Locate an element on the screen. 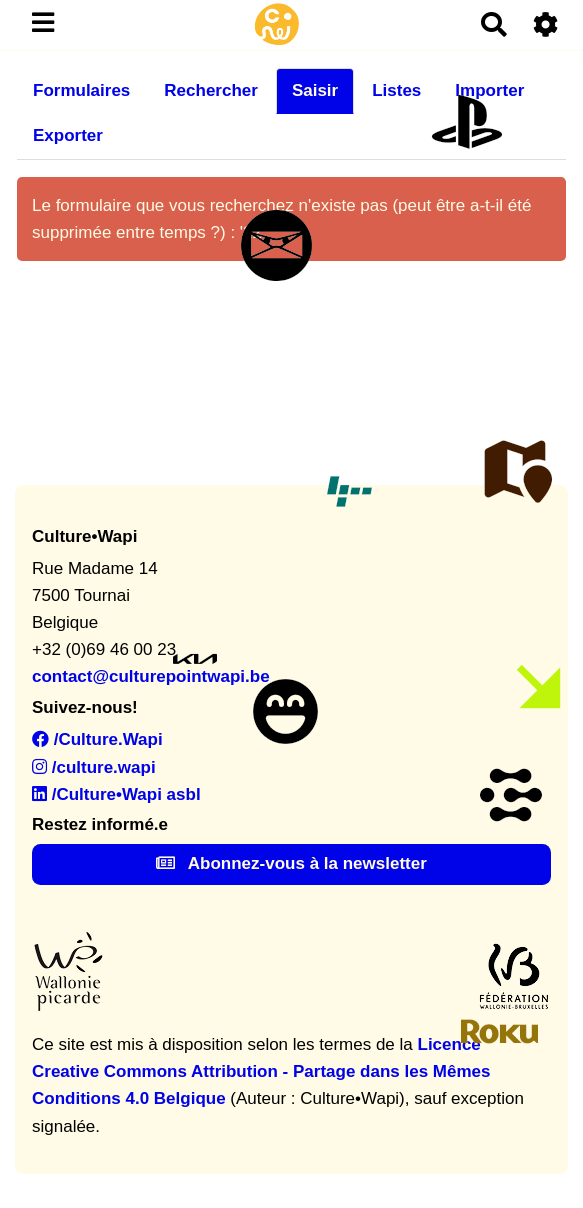 This screenshot has height=1208, width=583. navigate to the next item below is located at coordinates (538, 686).